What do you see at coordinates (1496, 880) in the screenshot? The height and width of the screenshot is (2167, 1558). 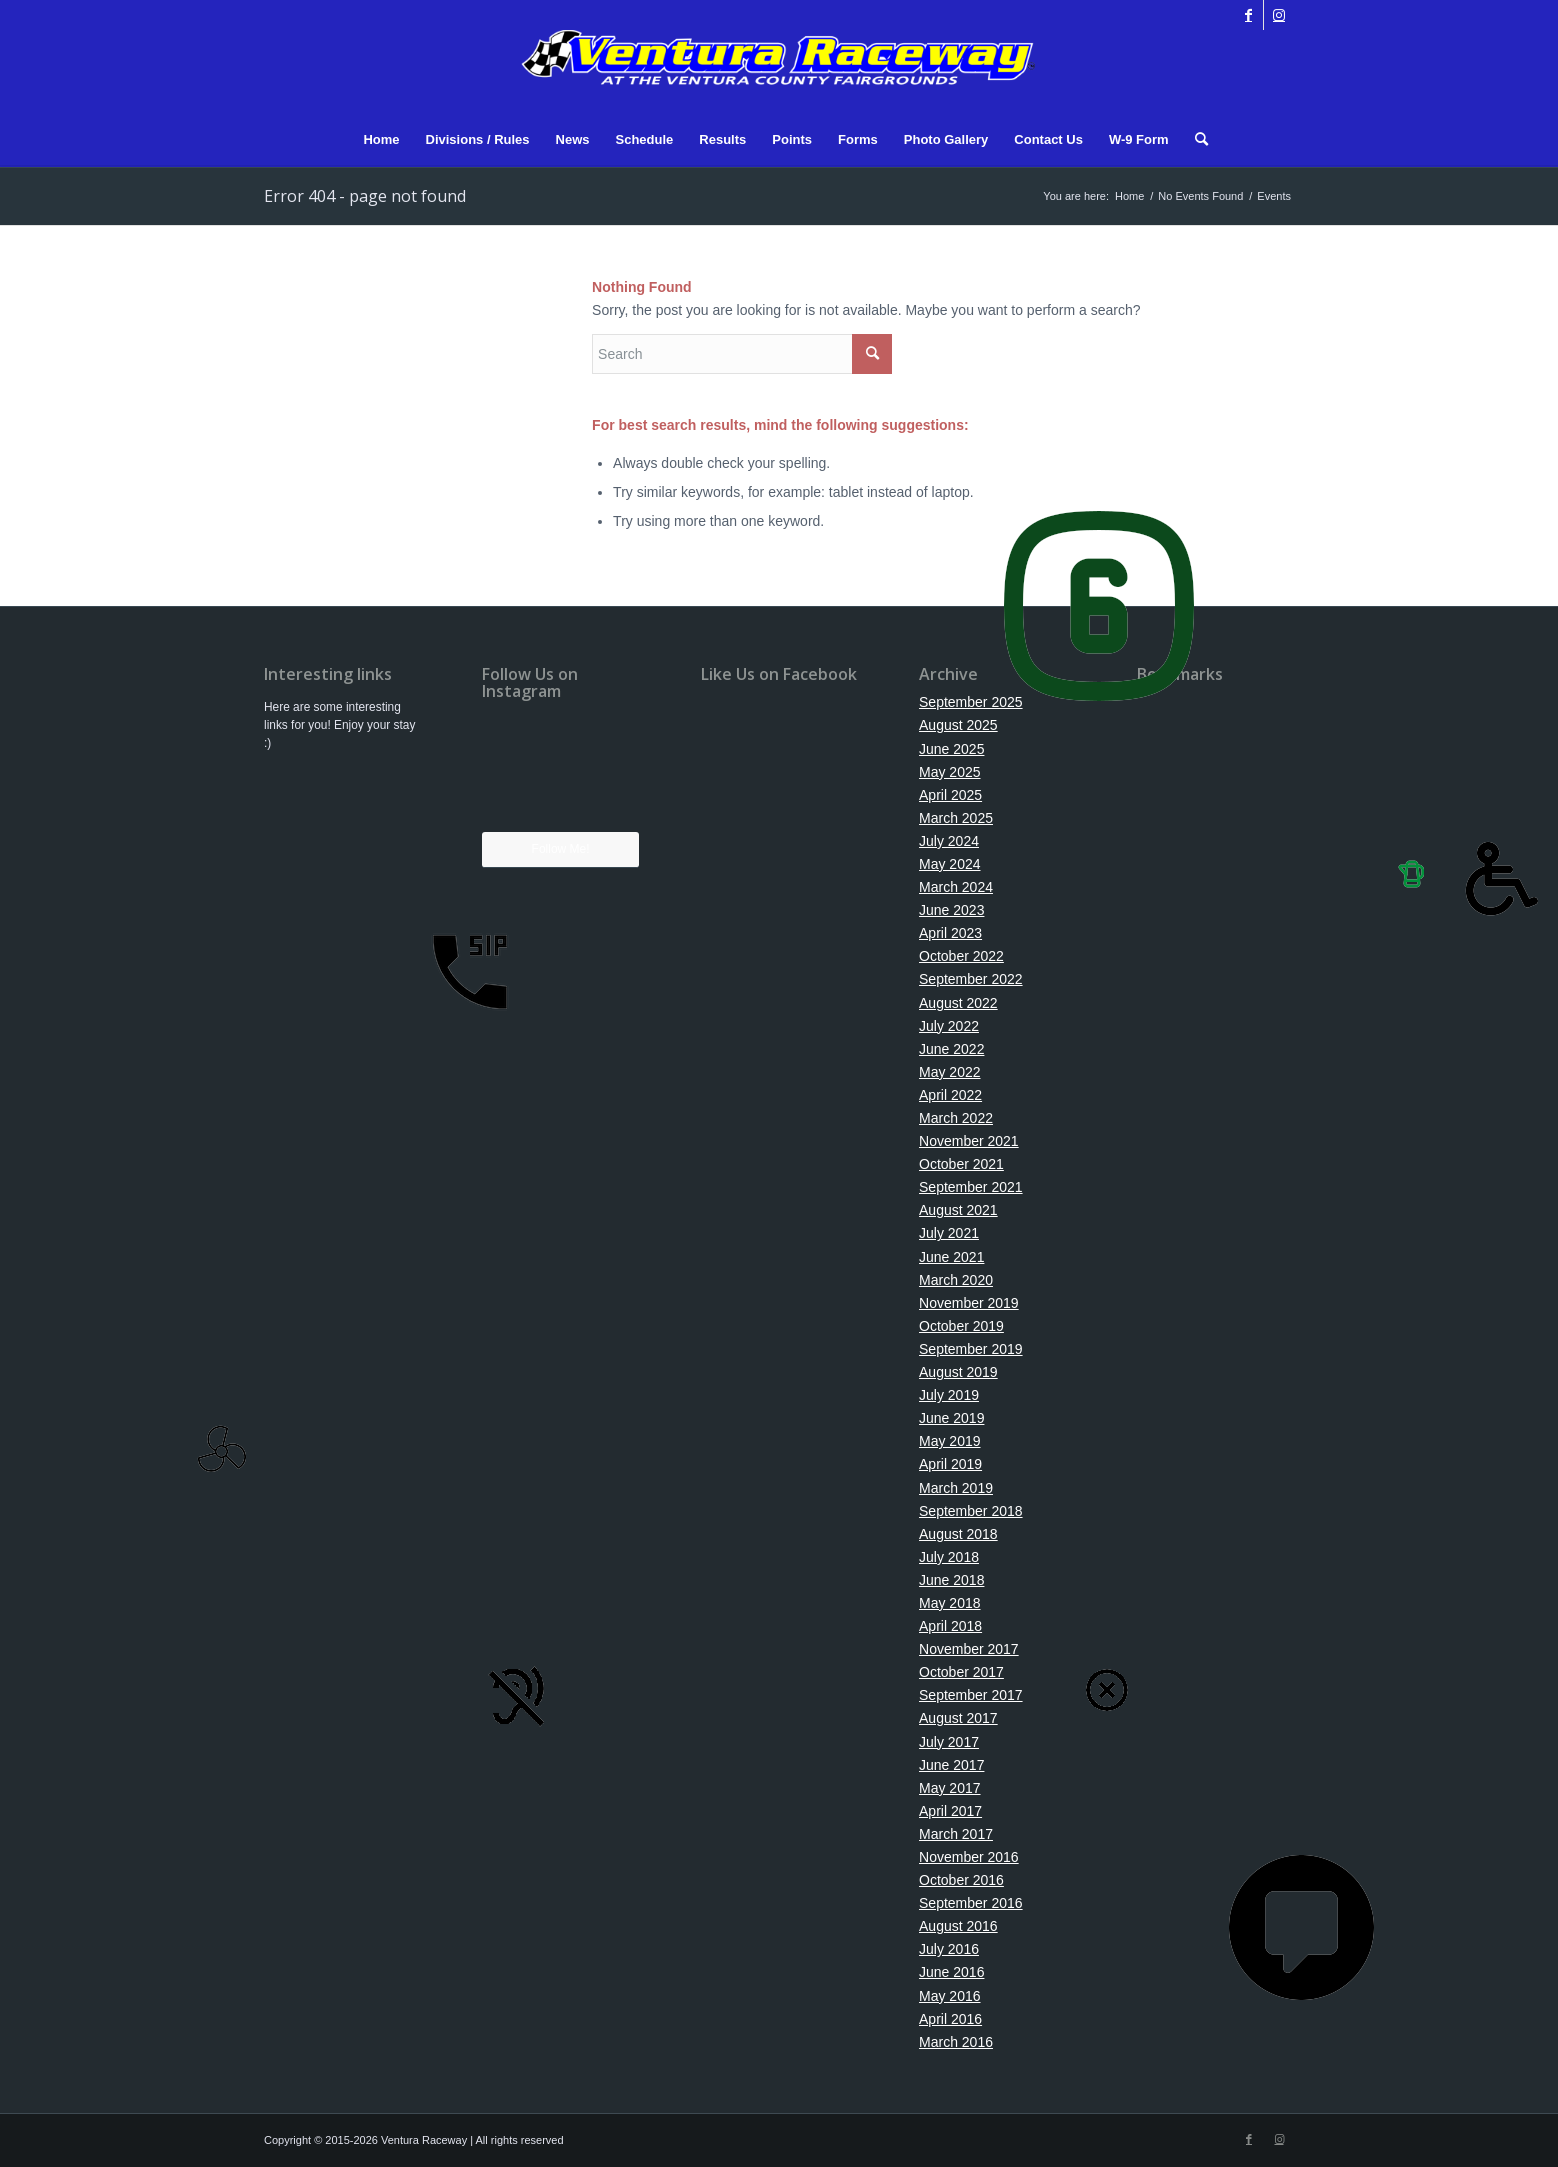 I see `indicates wheelchair accessible facilities` at bounding box center [1496, 880].